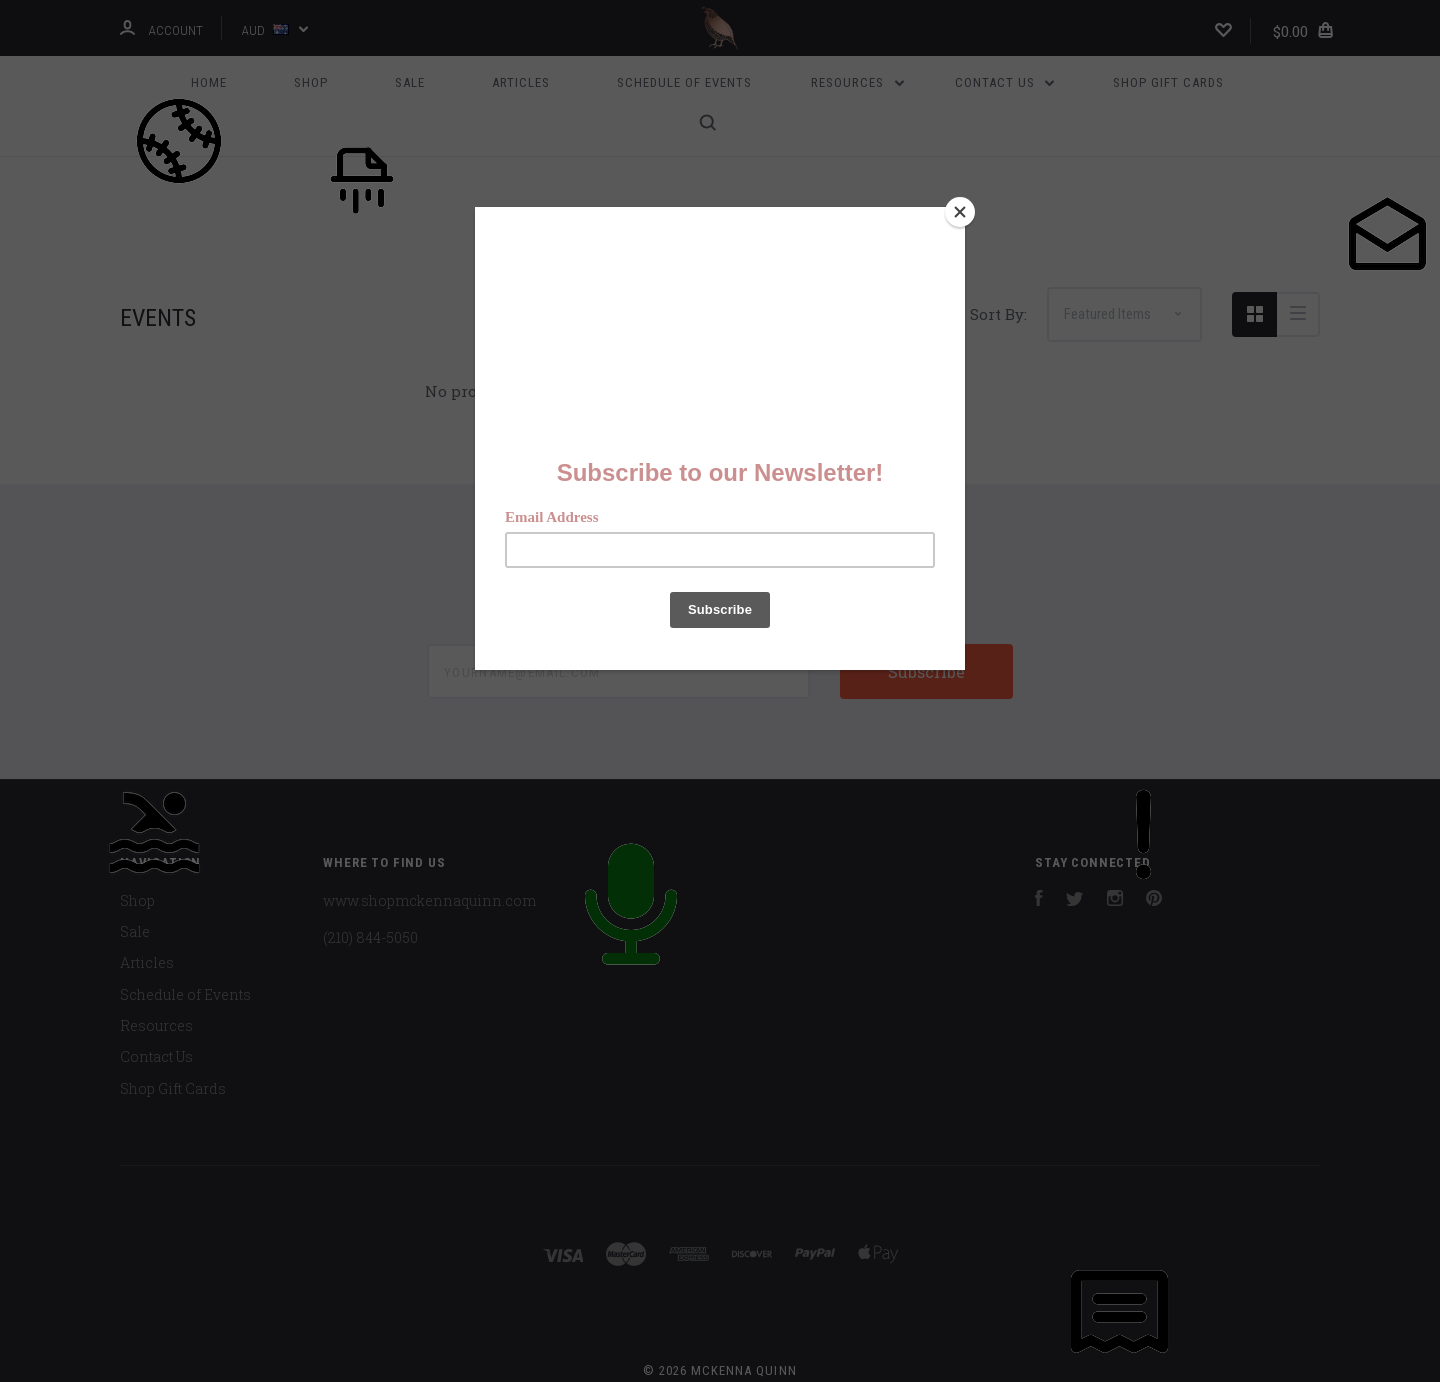  I want to click on view draft messages, so click(1387, 239).